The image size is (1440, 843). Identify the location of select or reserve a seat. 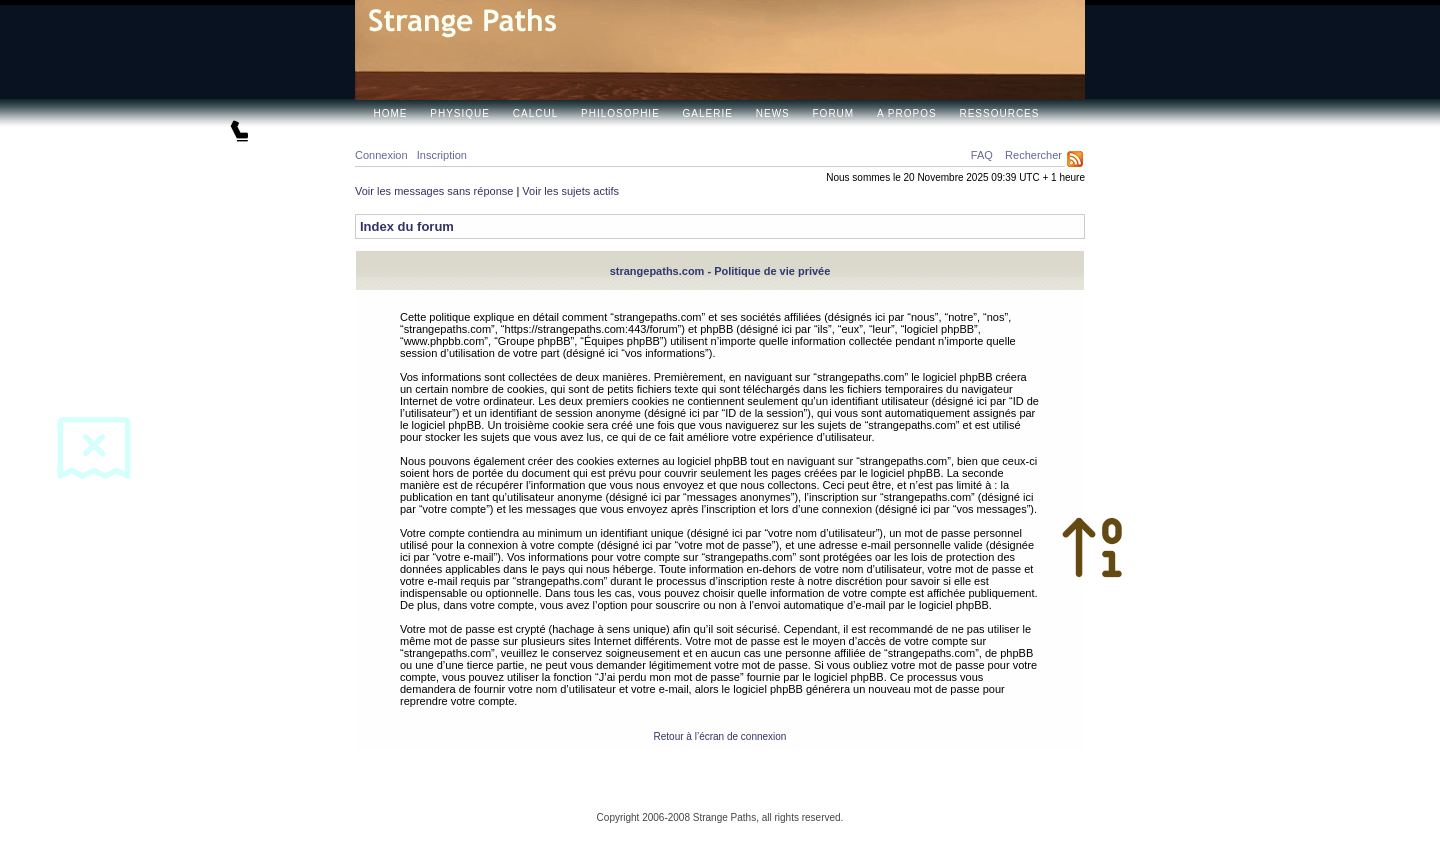
(239, 131).